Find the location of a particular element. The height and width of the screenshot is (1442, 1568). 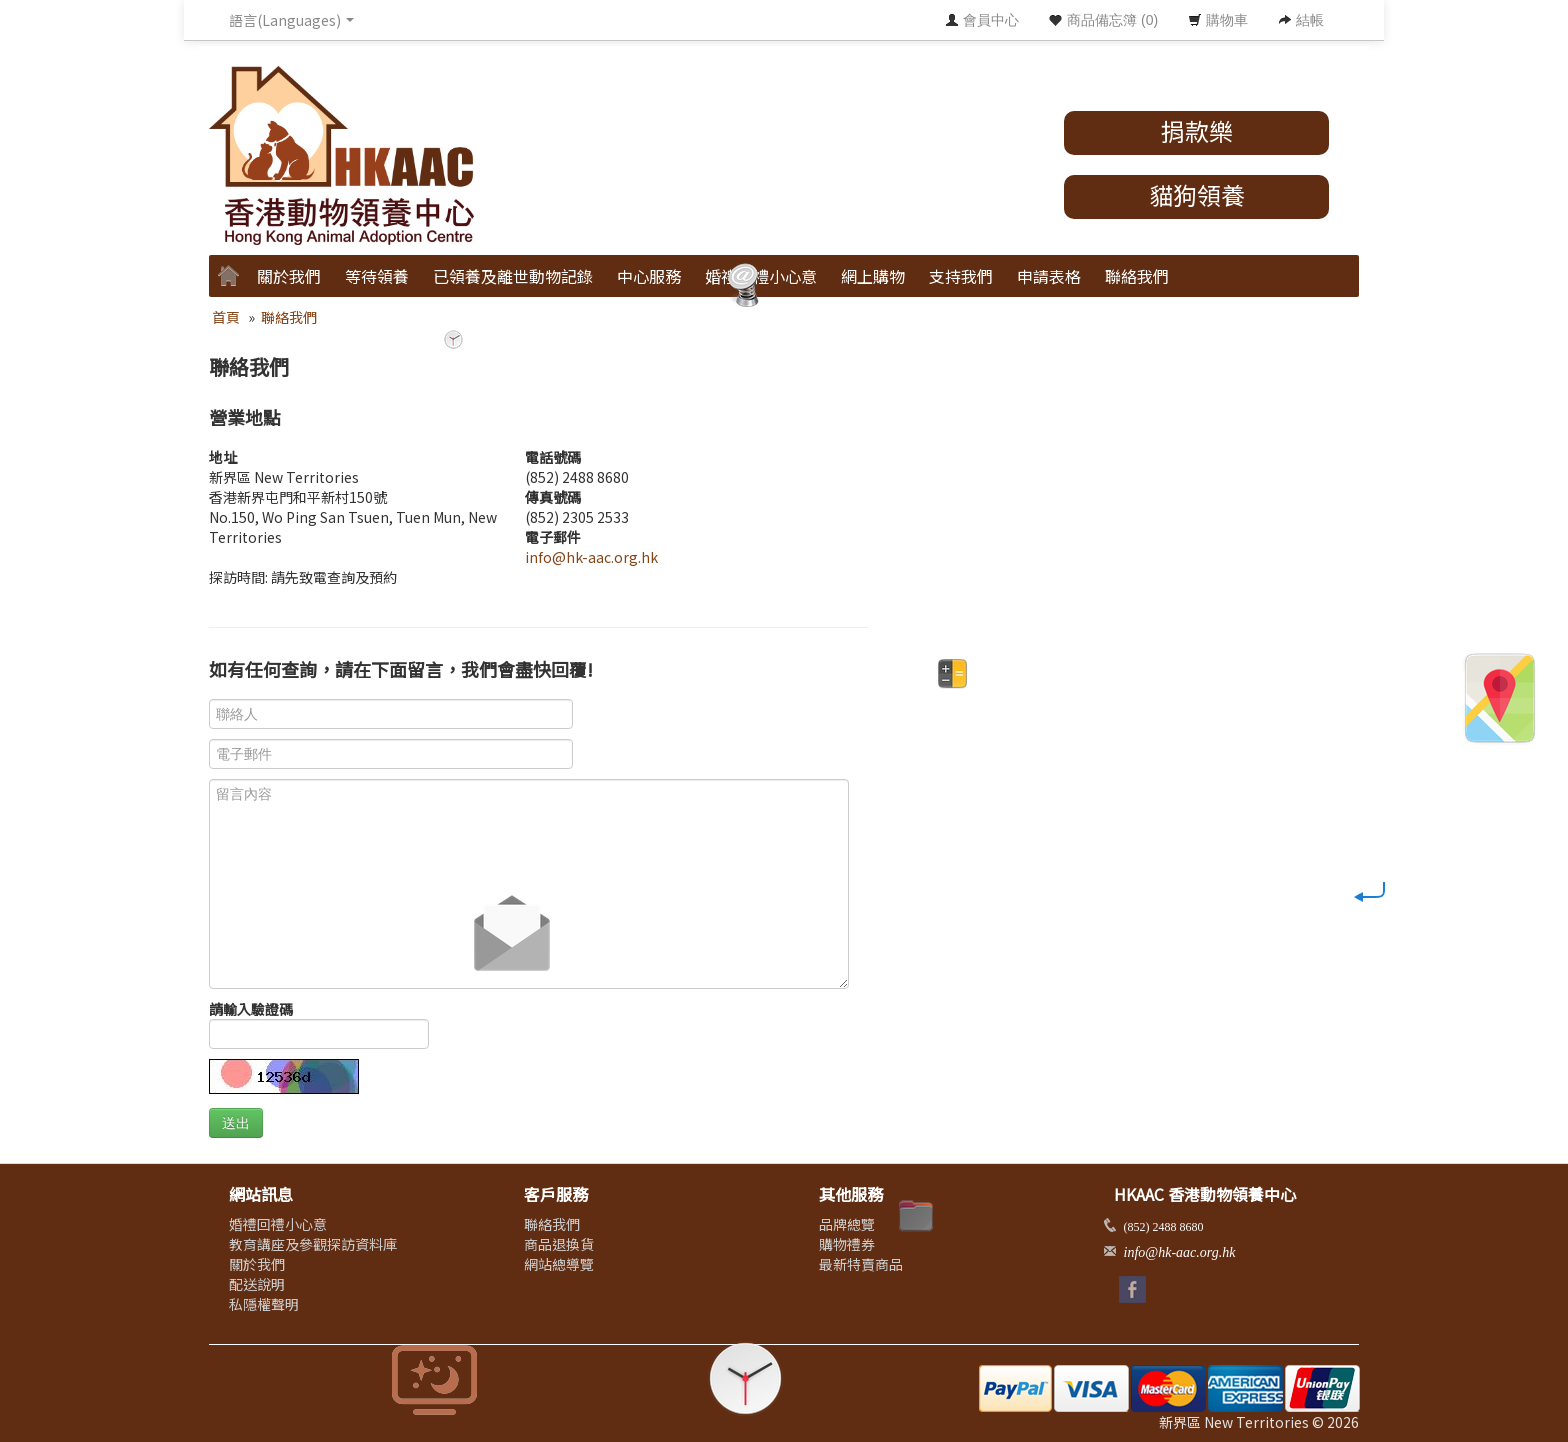

open a web link or URL is located at coordinates (745, 285).